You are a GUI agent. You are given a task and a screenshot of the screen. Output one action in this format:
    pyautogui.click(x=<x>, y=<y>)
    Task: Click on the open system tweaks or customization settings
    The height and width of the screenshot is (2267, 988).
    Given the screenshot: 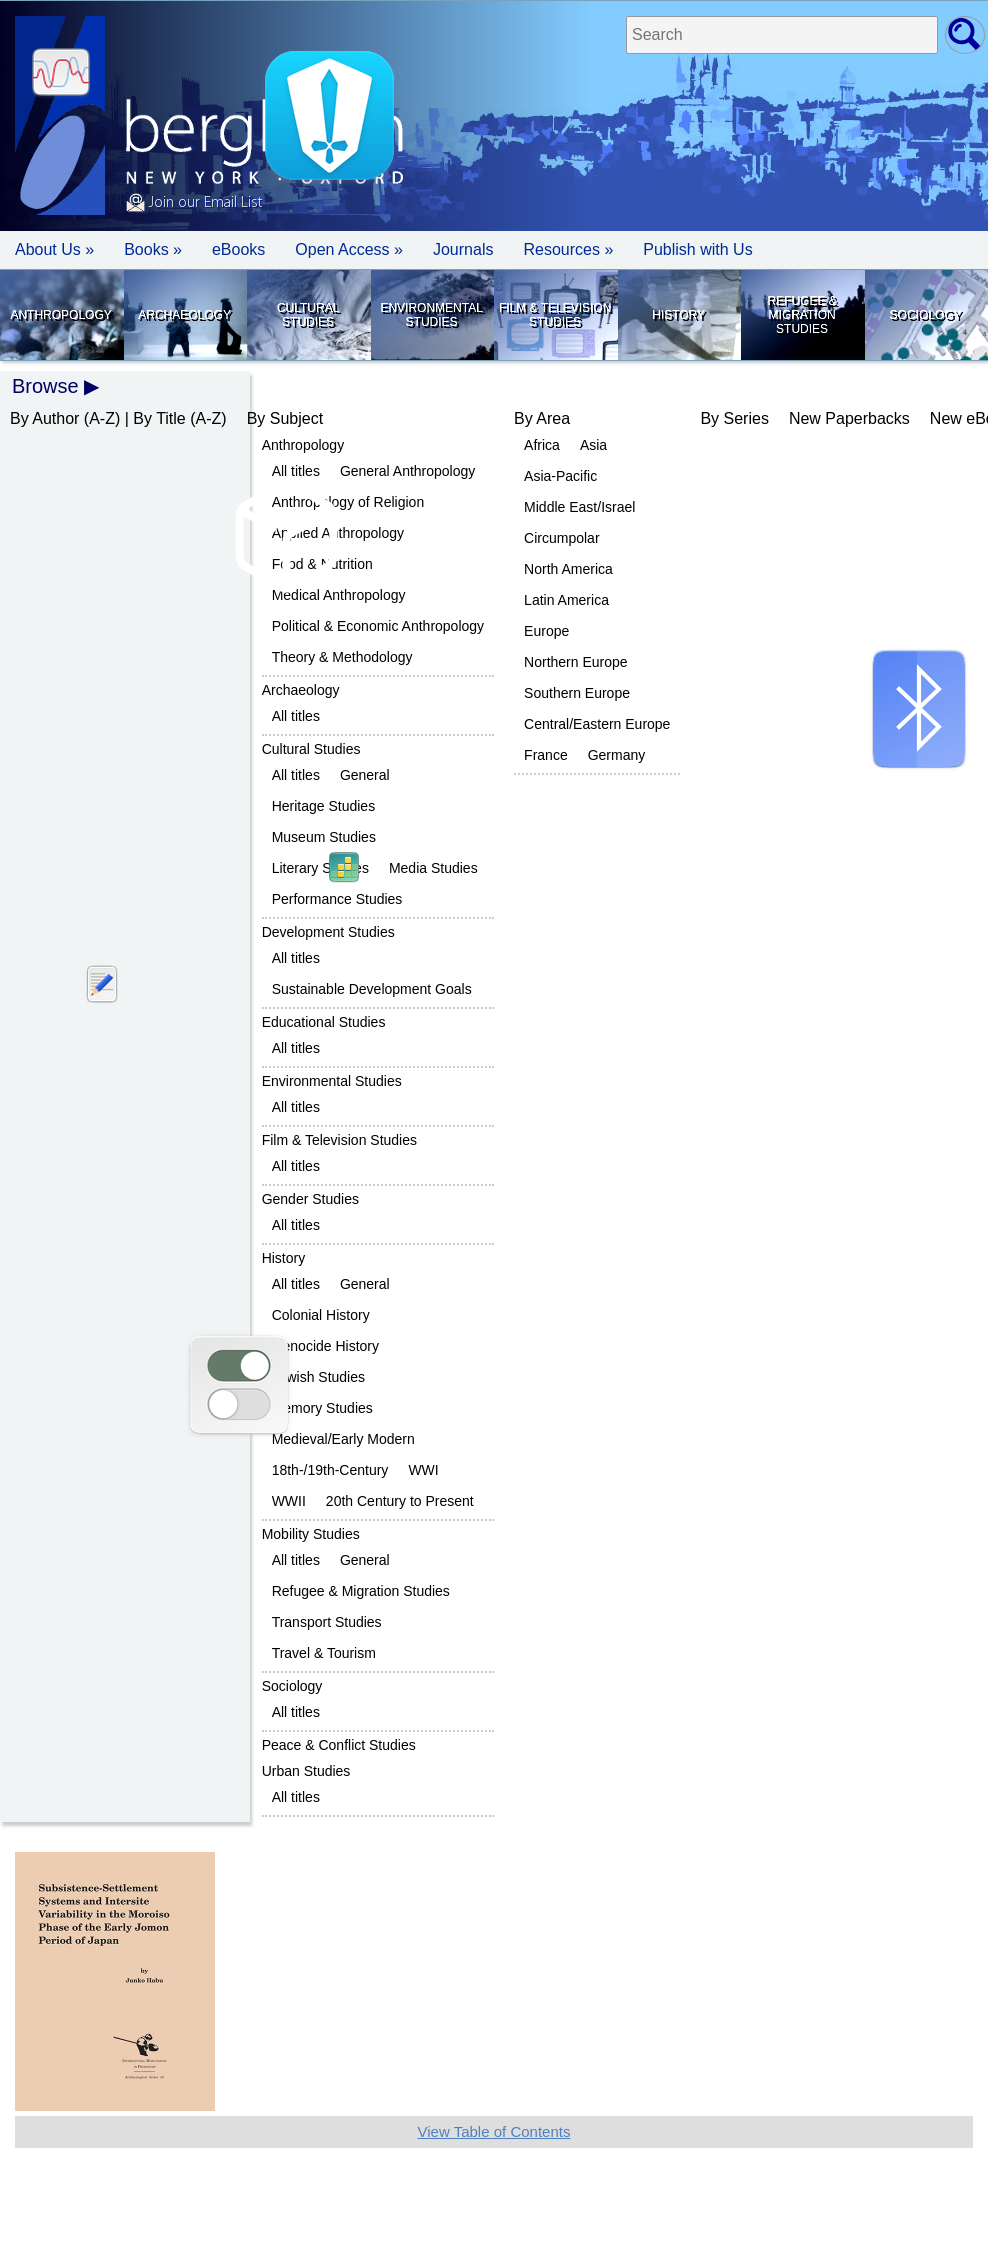 What is the action you would take?
    pyautogui.click(x=239, y=1385)
    